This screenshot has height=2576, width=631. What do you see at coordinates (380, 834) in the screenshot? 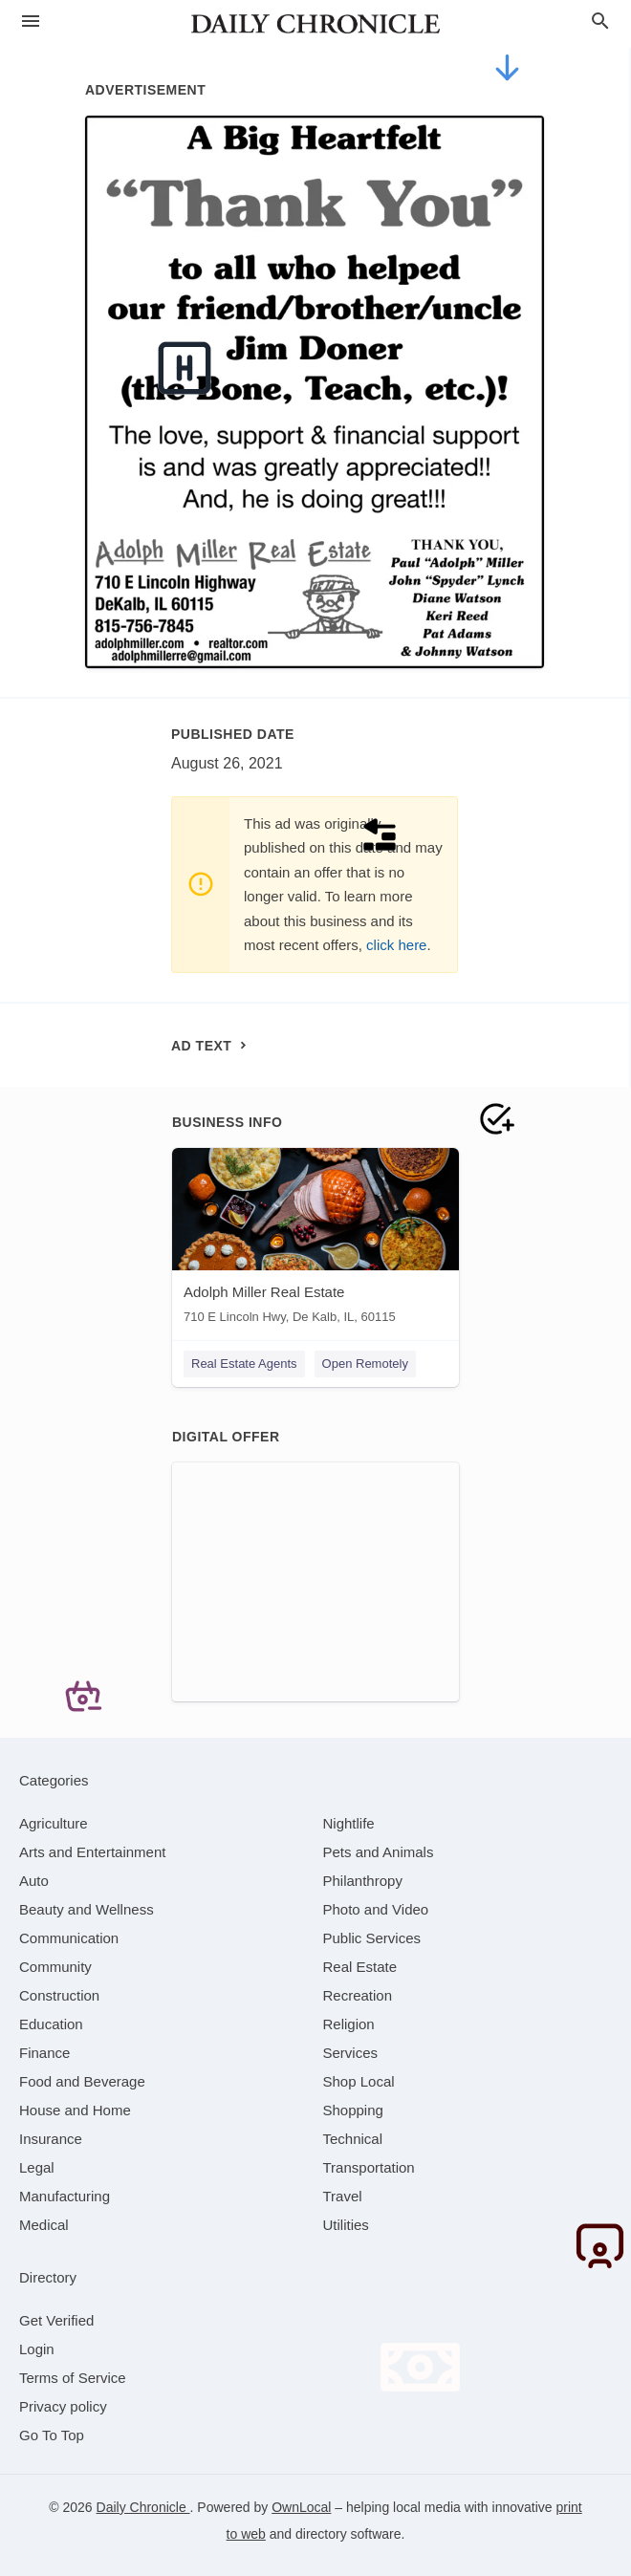
I see `access construction or building tools` at bounding box center [380, 834].